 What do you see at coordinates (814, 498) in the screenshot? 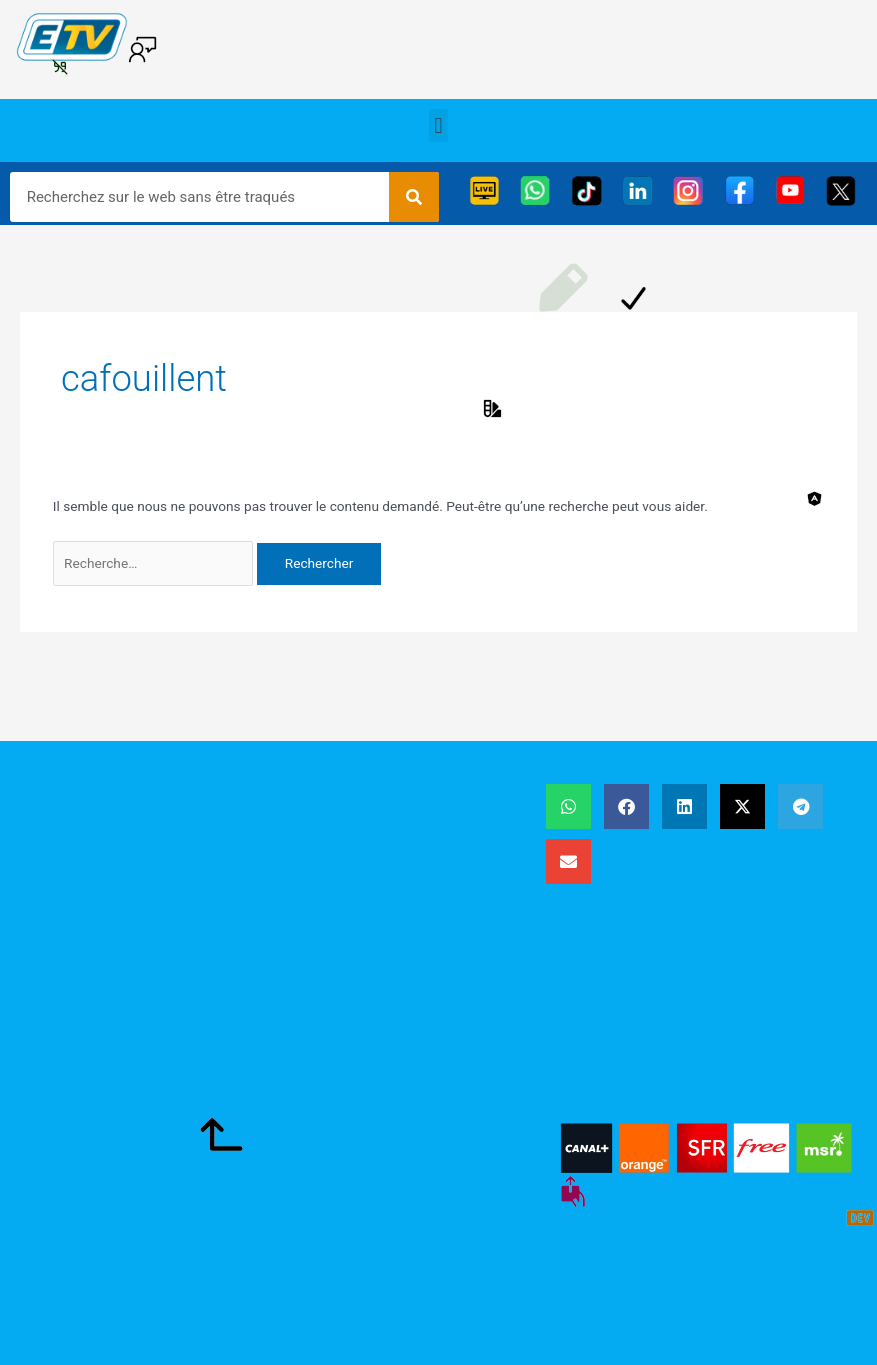
I see `indicates an Angular framework project or application` at bounding box center [814, 498].